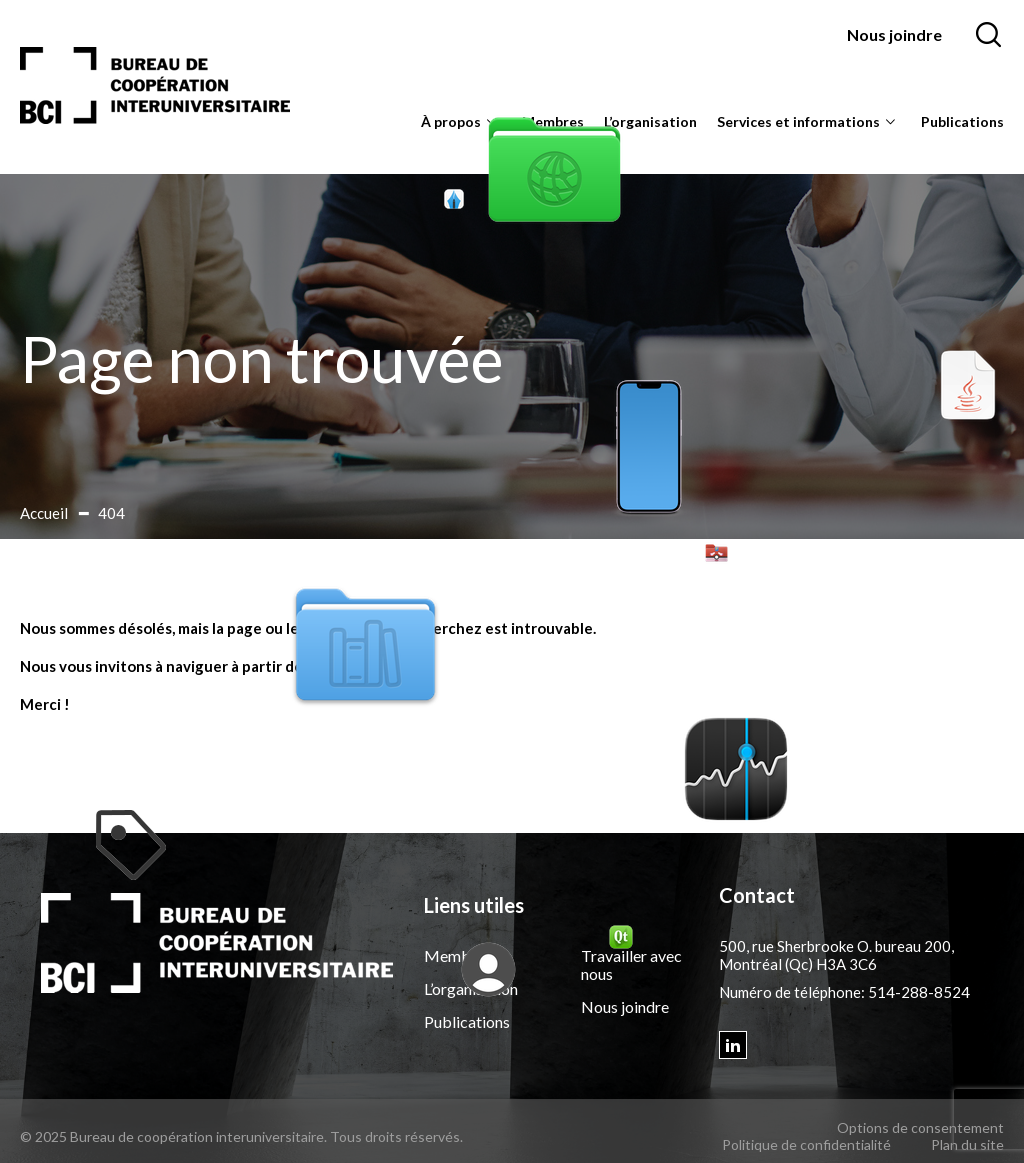  What do you see at coordinates (131, 845) in the screenshot?
I see `add or edit tags for music tracks` at bounding box center [131, 845].